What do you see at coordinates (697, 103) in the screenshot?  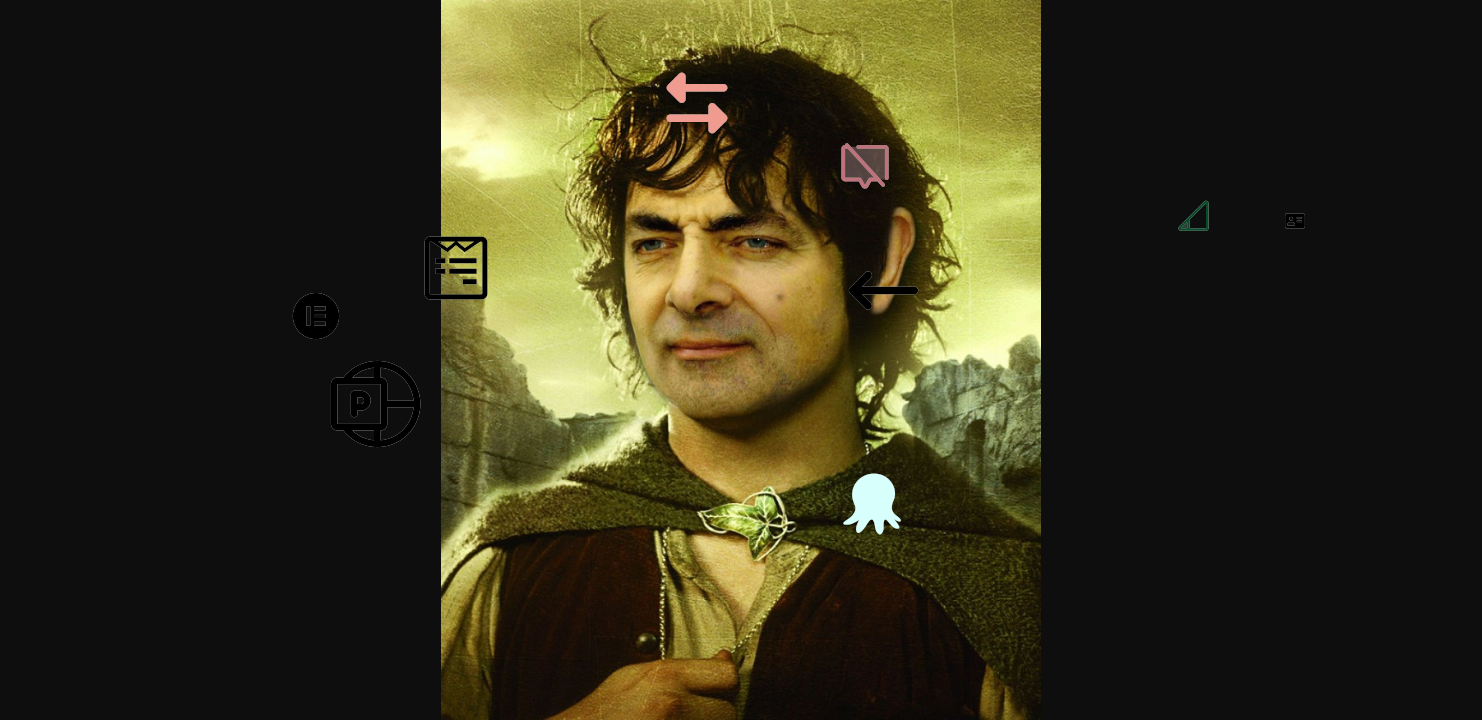 I see `swap or exchange items` at bounding box center [697, 103].